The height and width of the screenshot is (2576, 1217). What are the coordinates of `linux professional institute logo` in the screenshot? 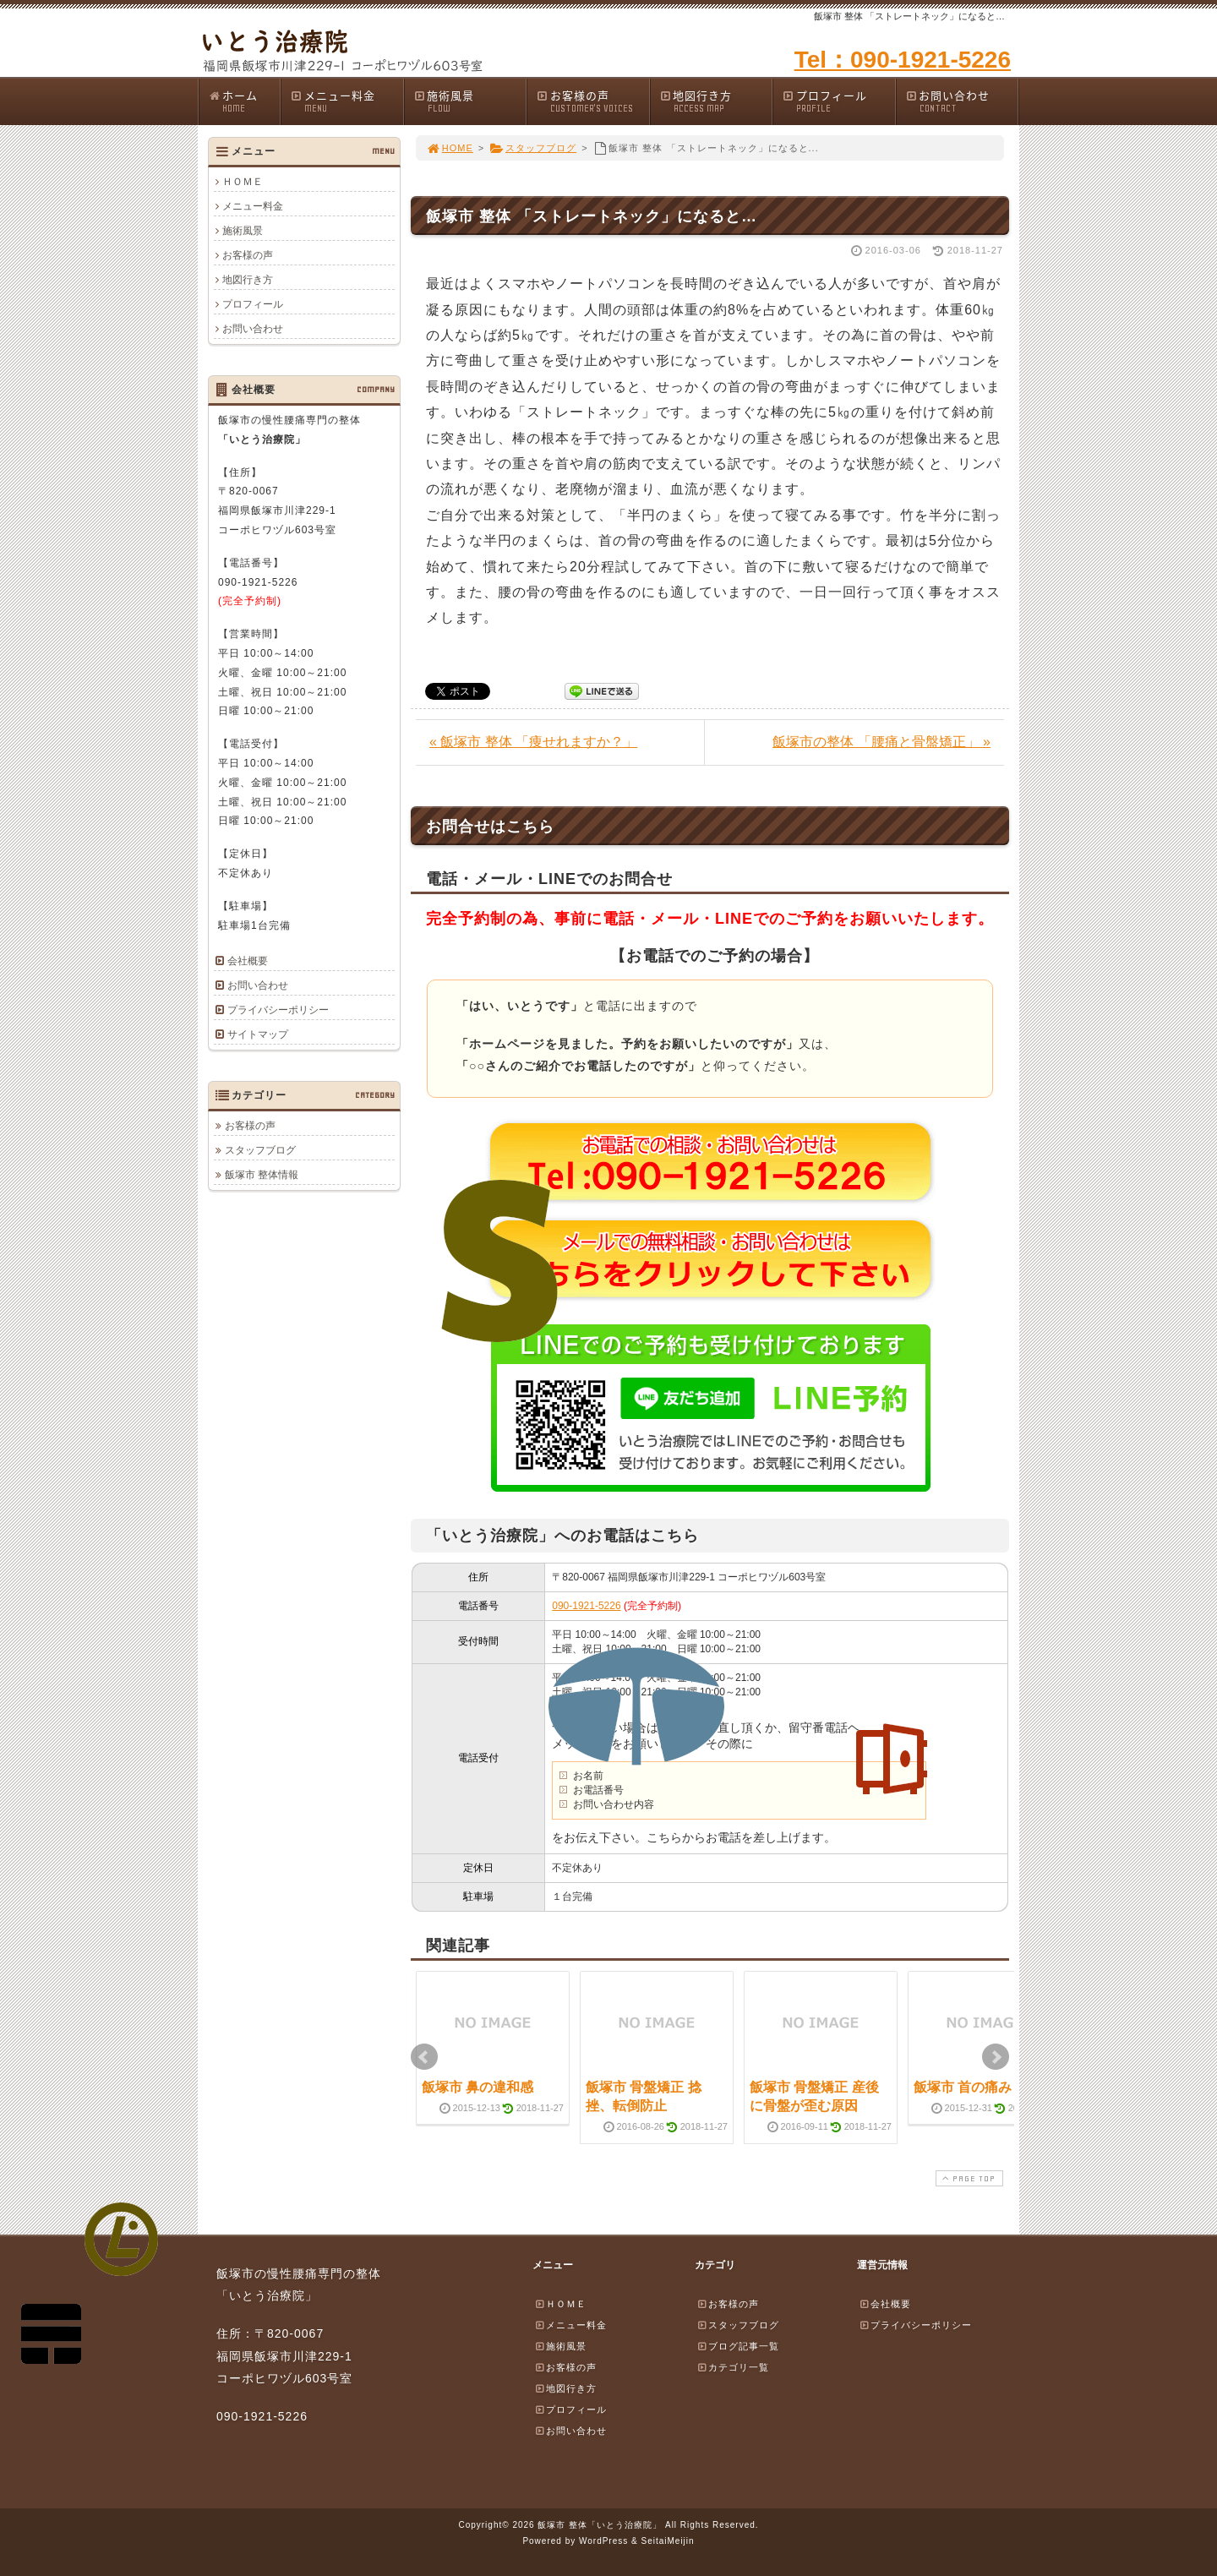 It's located at (121, 2239).